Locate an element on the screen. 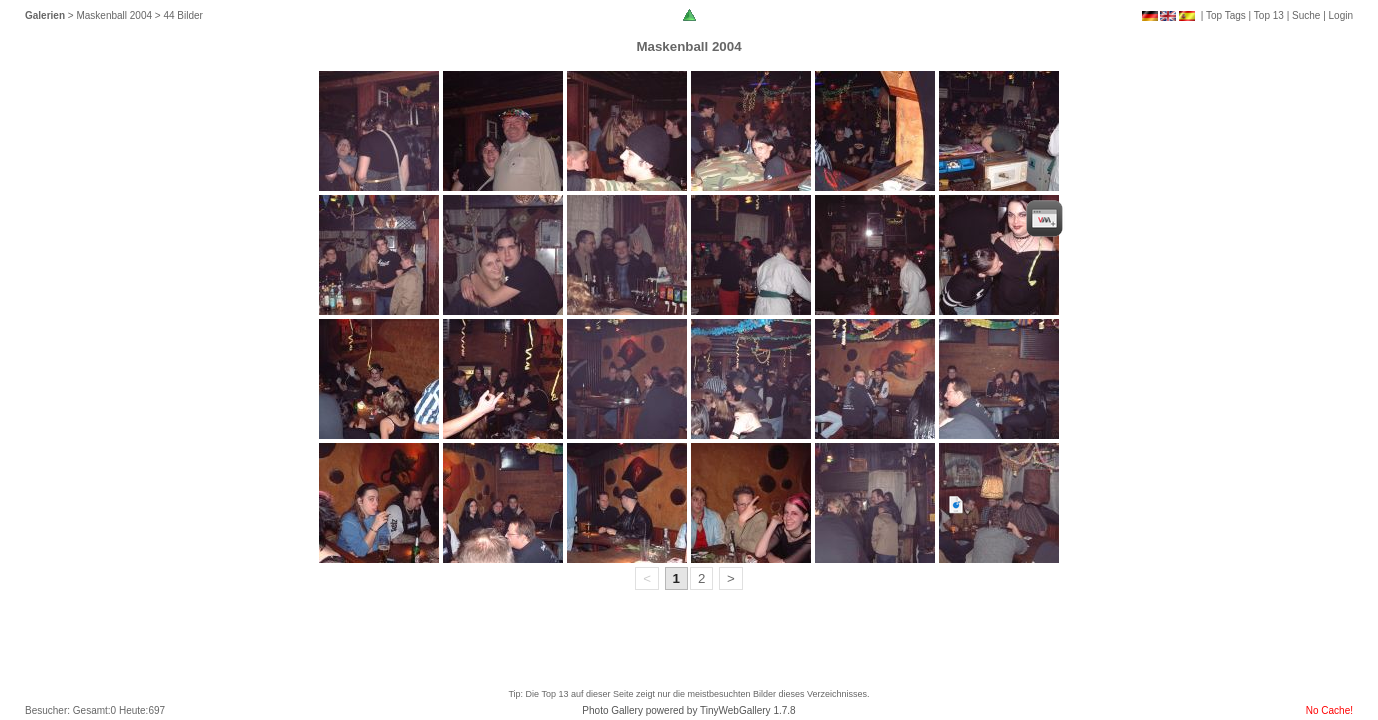 The width and height of the screenshot is (1378, 720). a lua script or source code file is located at coordinates (956, 505).